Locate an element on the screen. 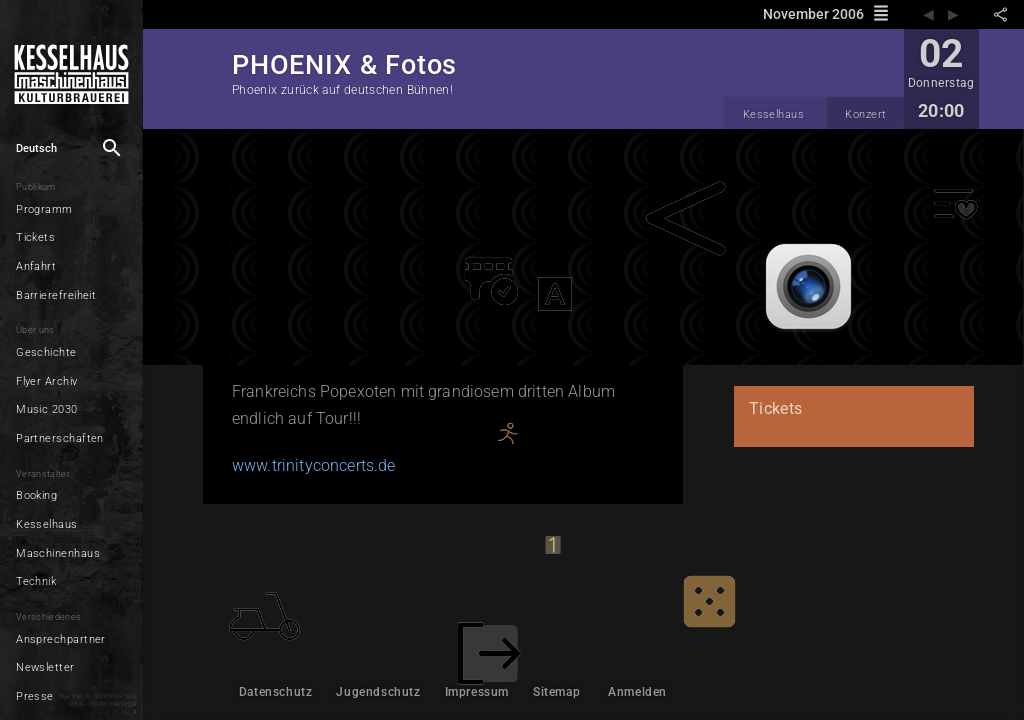  download or install a new font is located at coordinates (555, 294).